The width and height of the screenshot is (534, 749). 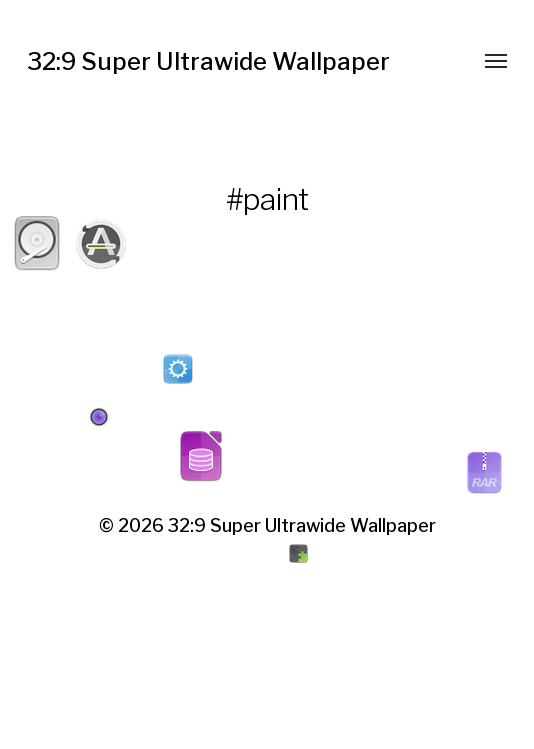 What do you see at coordinates (178, 369) in the screenshot?
I see `windows executable file type indicator` at bounding box center [178, 369].